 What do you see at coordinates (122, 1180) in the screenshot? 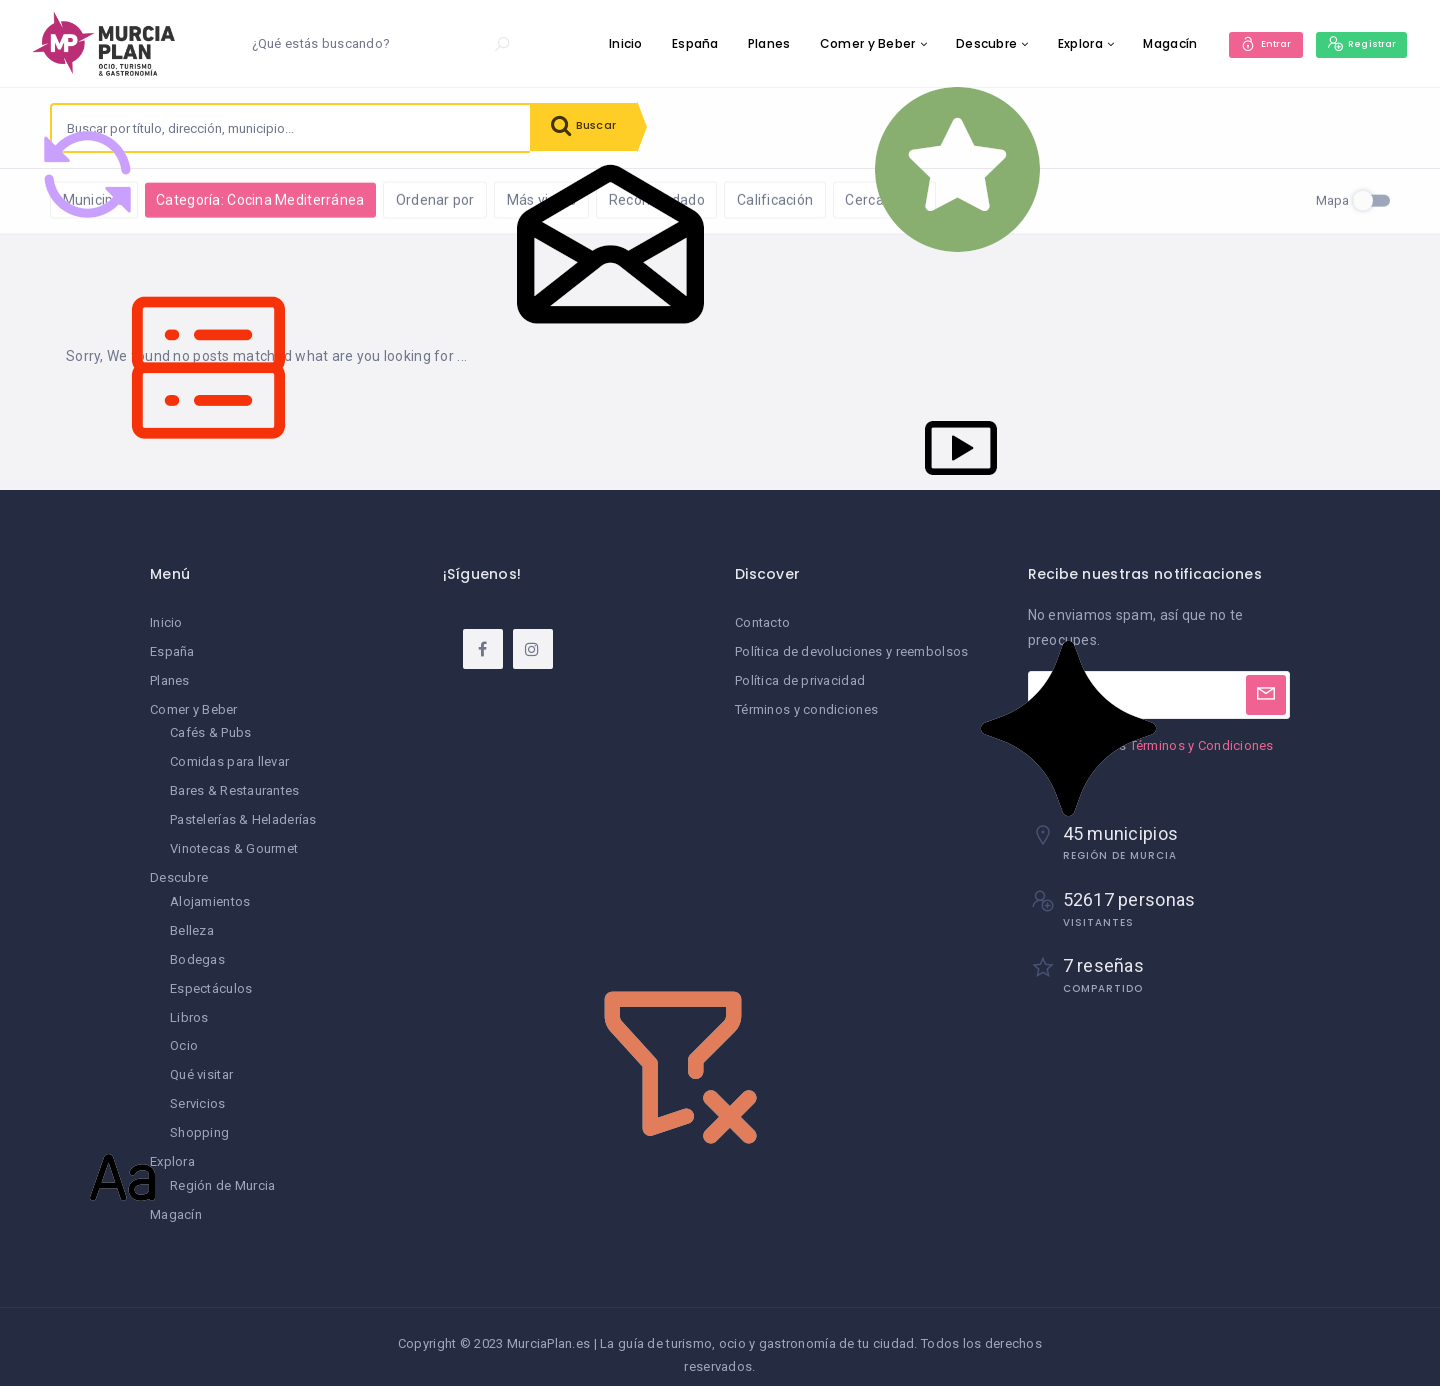
I see `adjust text formatting and font settings` at bounding box center [122, 1180].